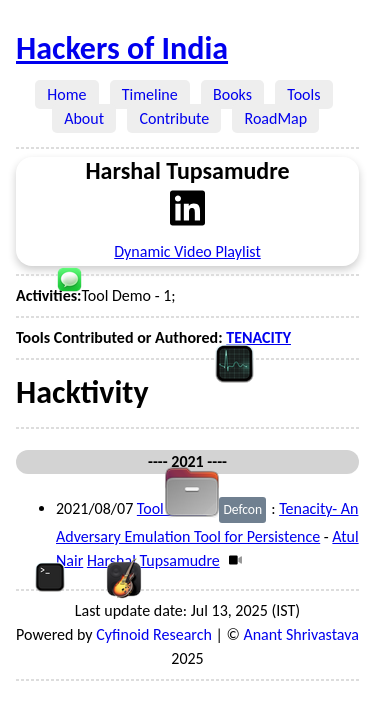 Image resolution: width=375 pixels, height=720 pixels. I want to click on open terminal app, so click(50, 577).